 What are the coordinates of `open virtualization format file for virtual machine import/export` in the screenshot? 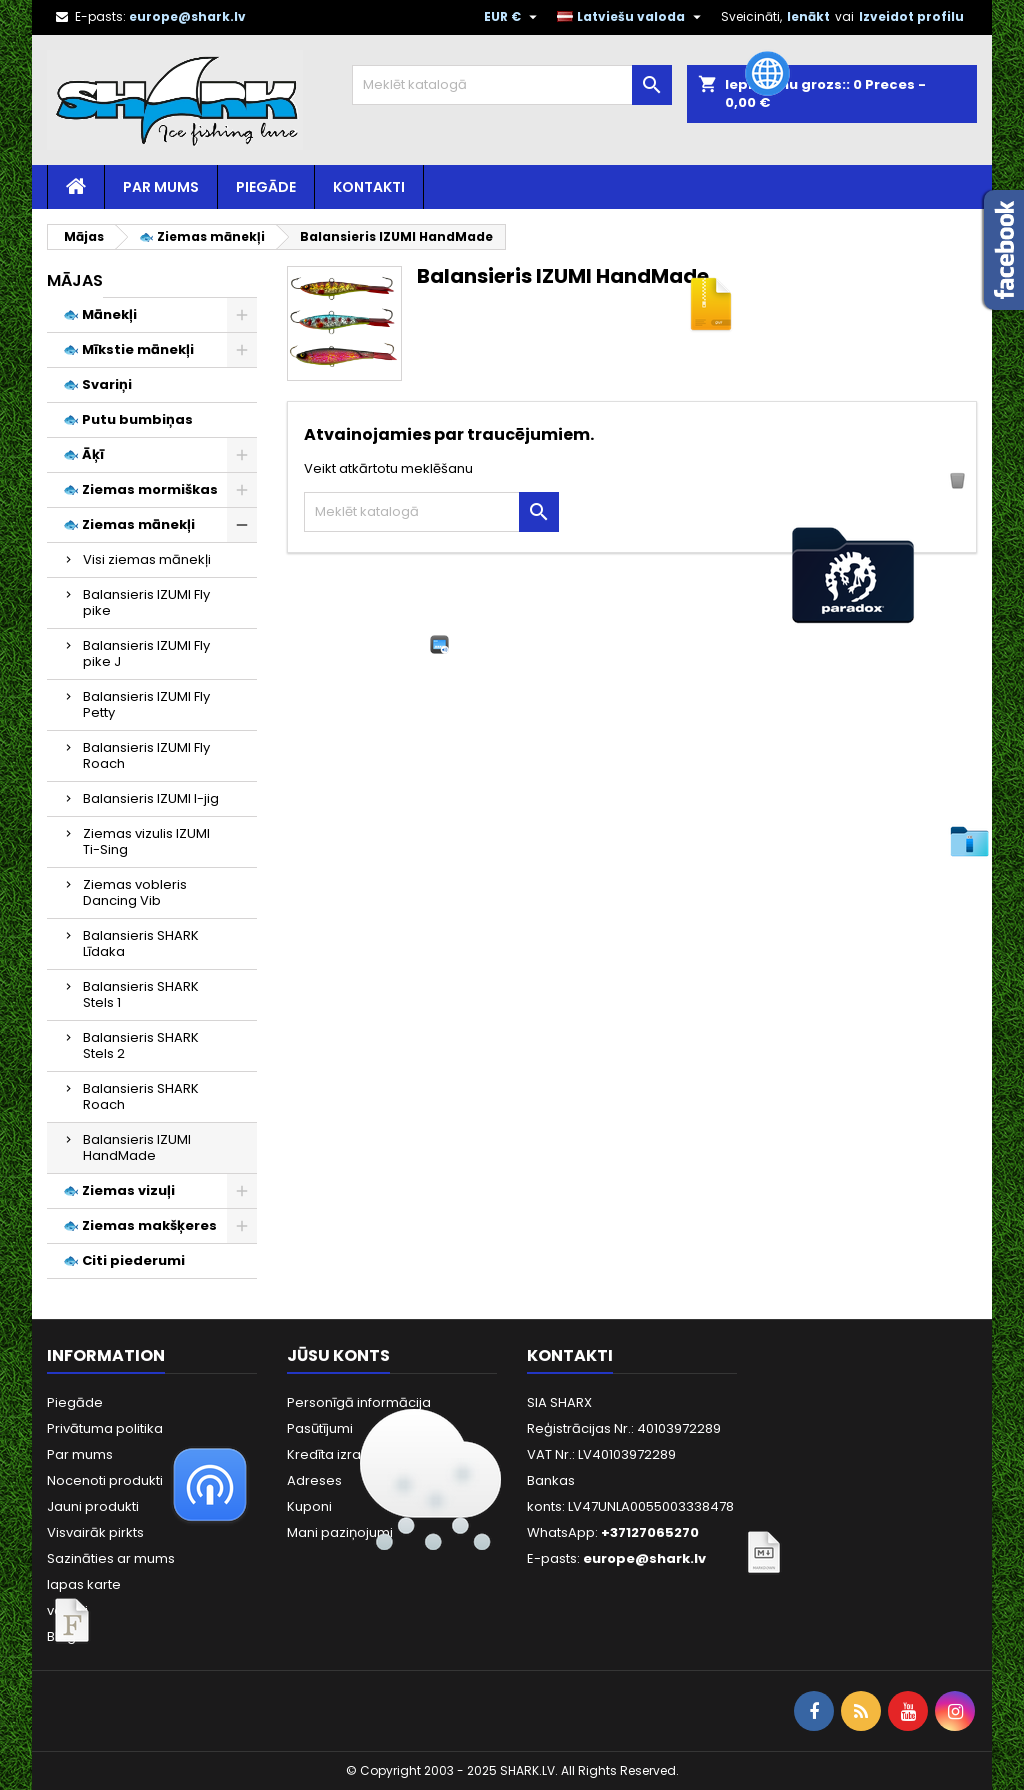 It's located at (711, 305).